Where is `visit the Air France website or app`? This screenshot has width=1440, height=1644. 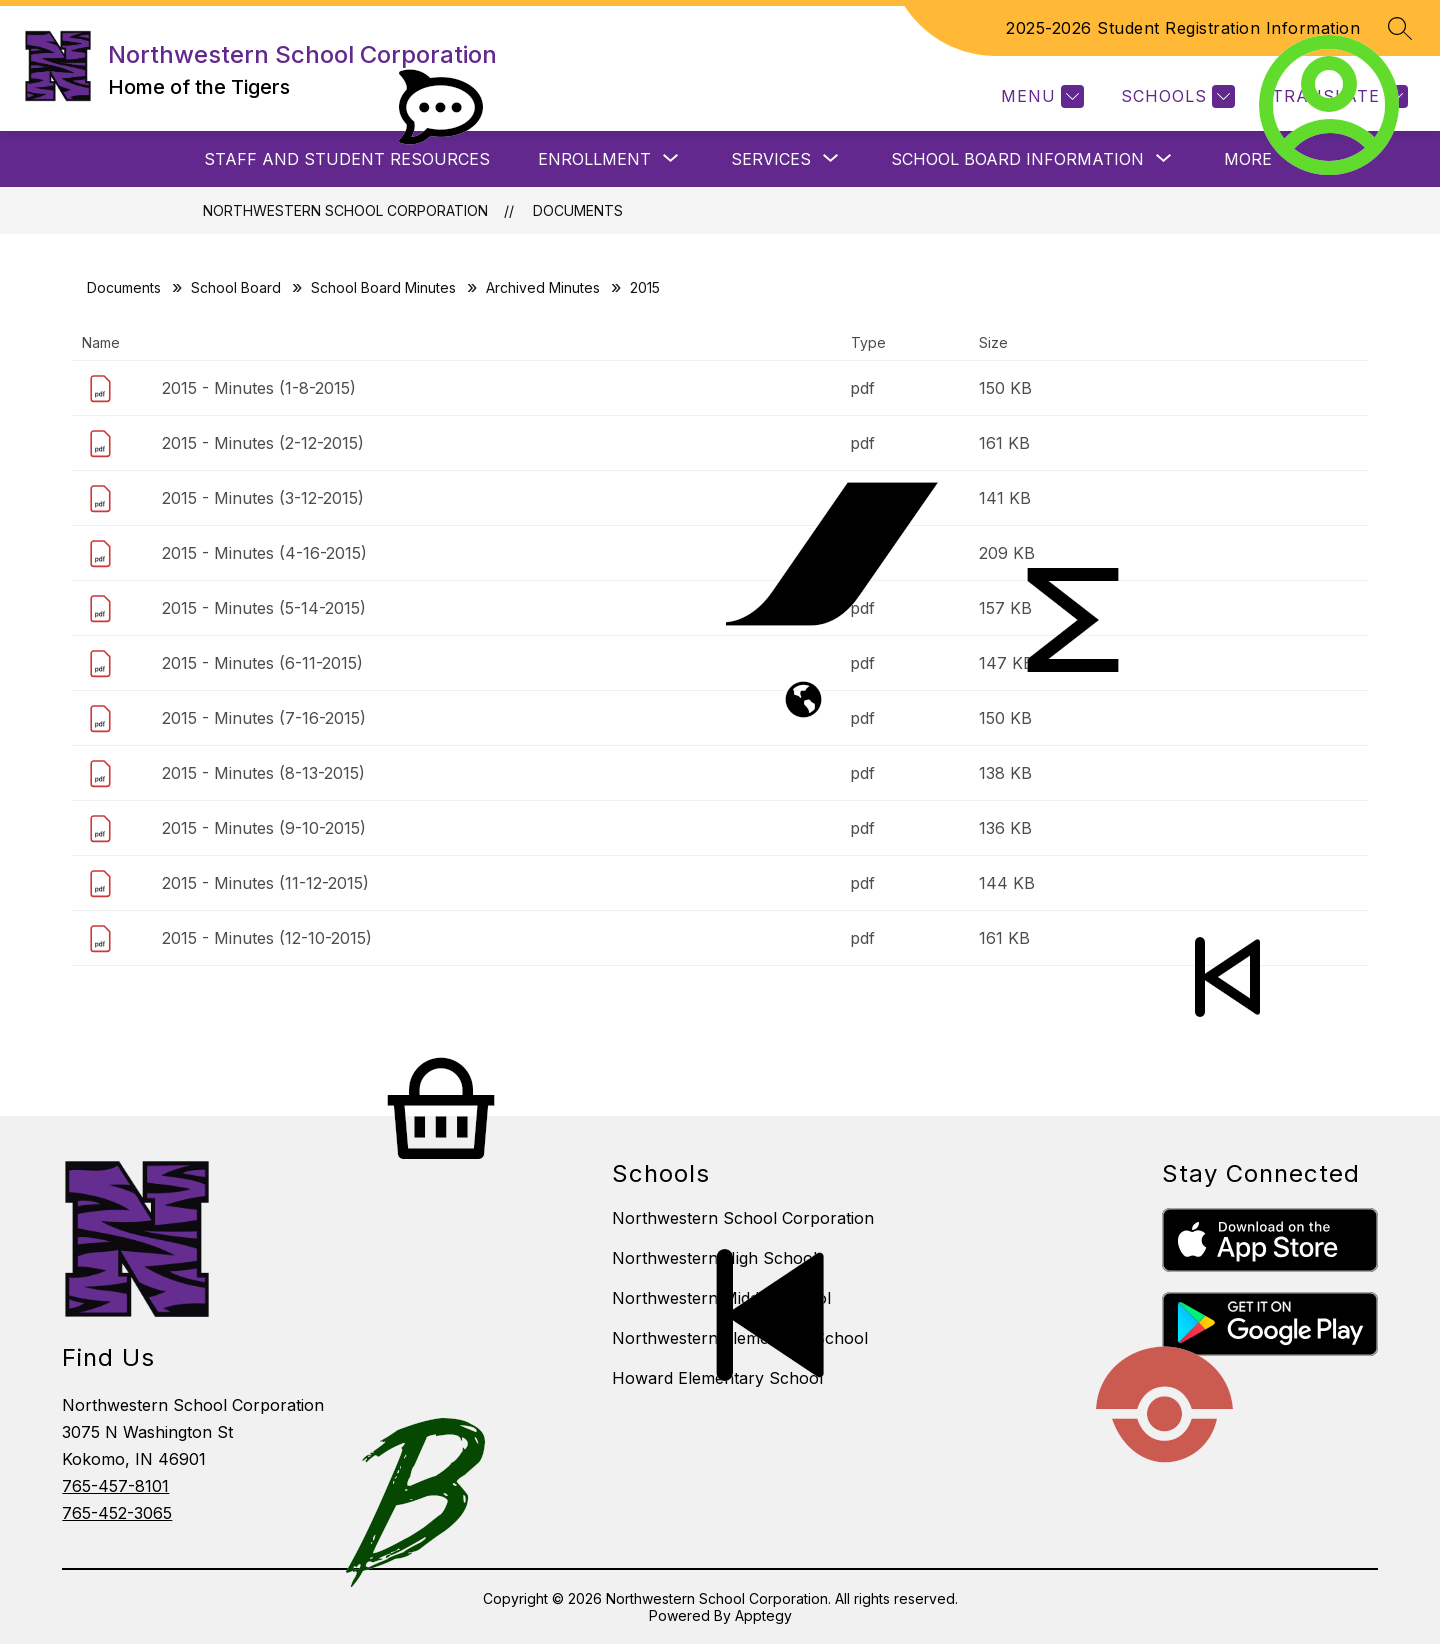 visit the Air France website or app is located at coordinates (832, 554).